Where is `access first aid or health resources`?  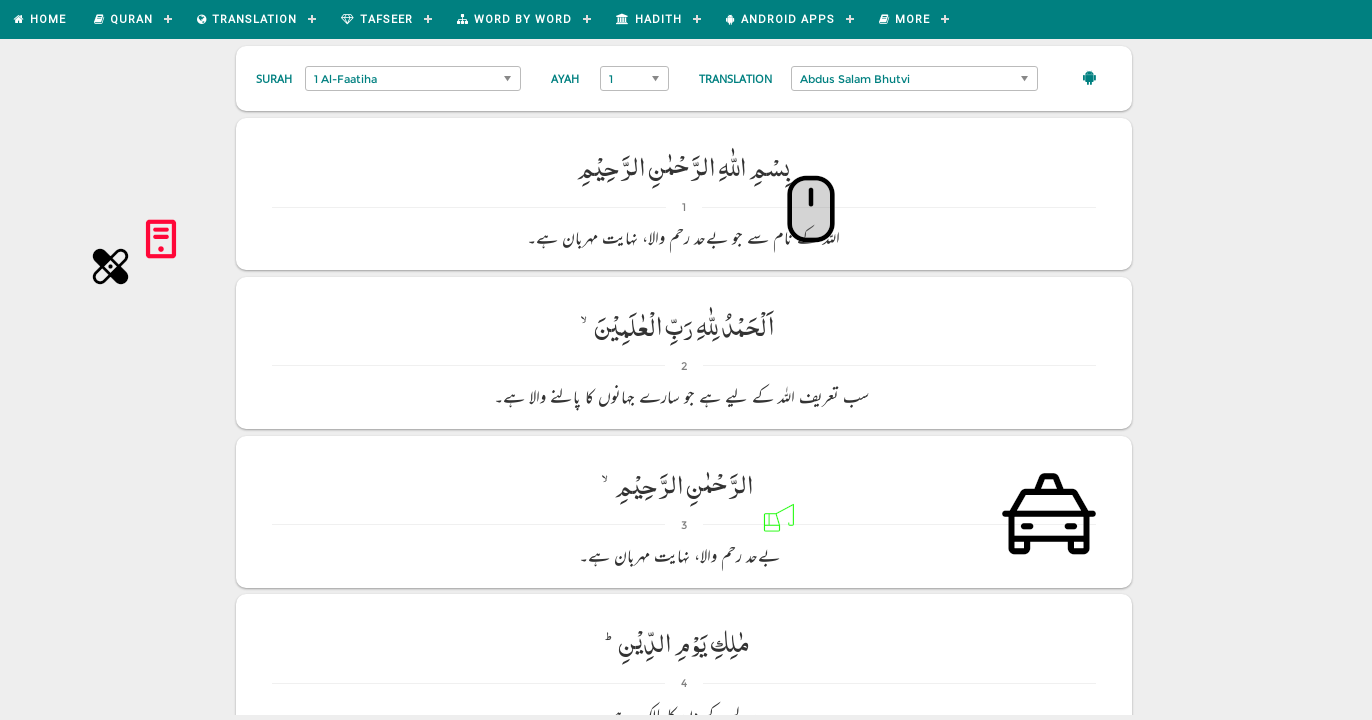
access first aid or health resources is located at coordinates (110, 266).